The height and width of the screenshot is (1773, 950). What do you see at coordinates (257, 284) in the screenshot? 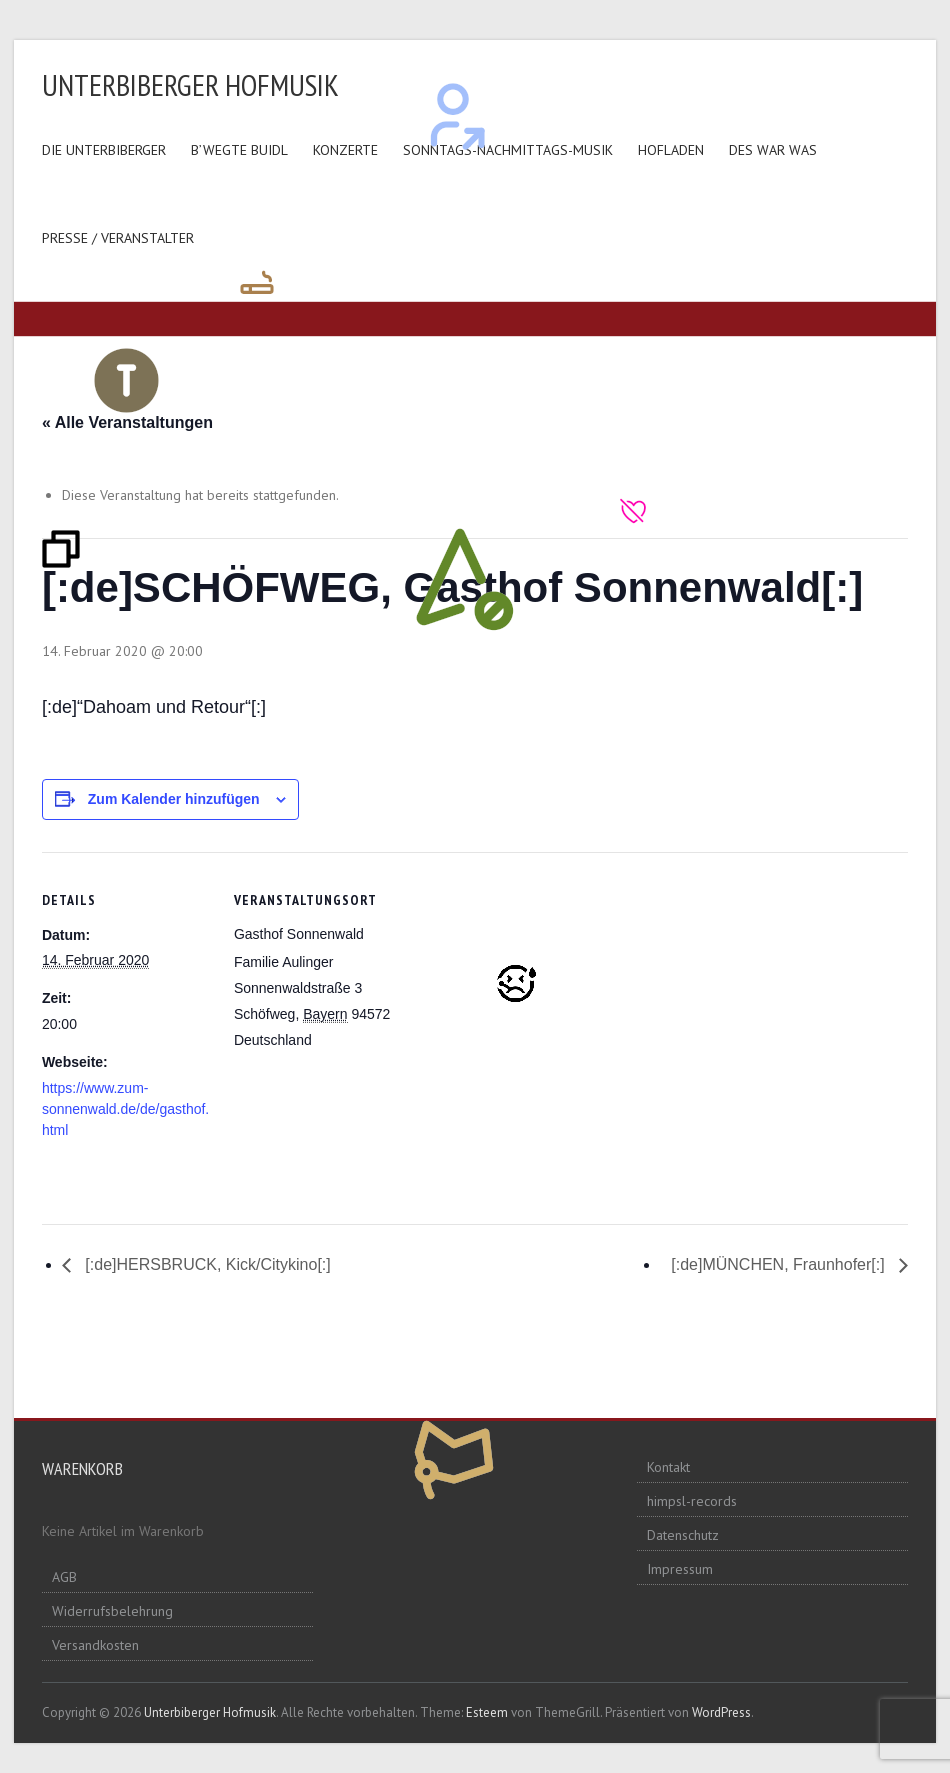
I see `indicates a designated smoking area` at bounding box center [257, 284].